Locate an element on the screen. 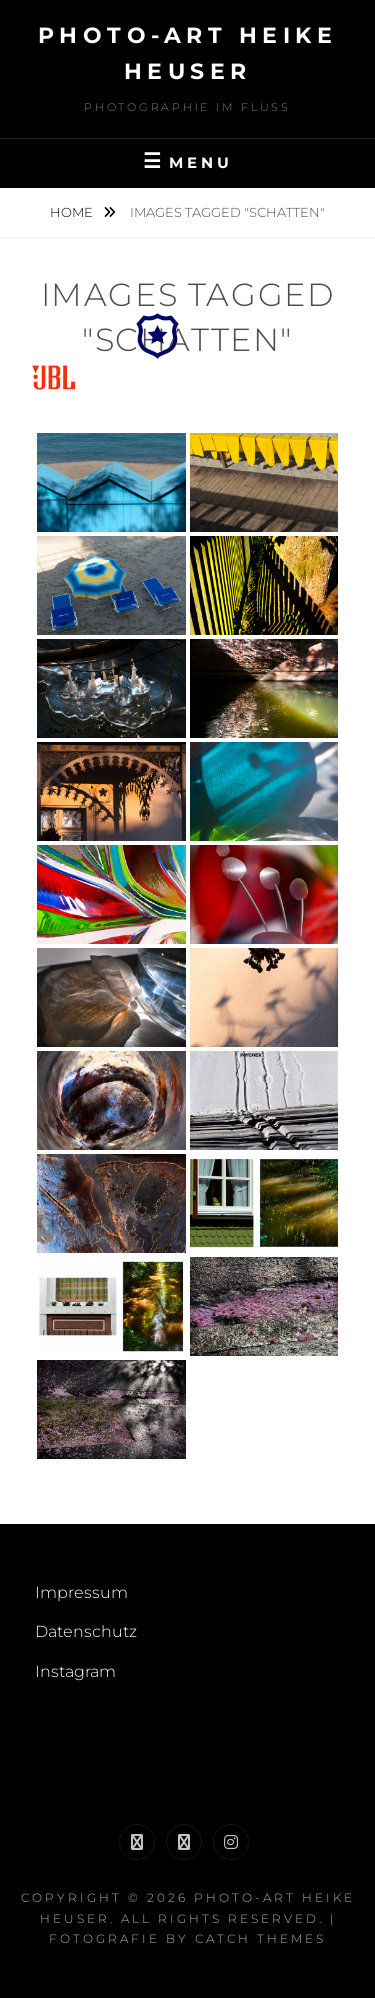 This screenshot has height=1998, width=375. indicates law enforcement or official authority is located at coordinates (157, 335).